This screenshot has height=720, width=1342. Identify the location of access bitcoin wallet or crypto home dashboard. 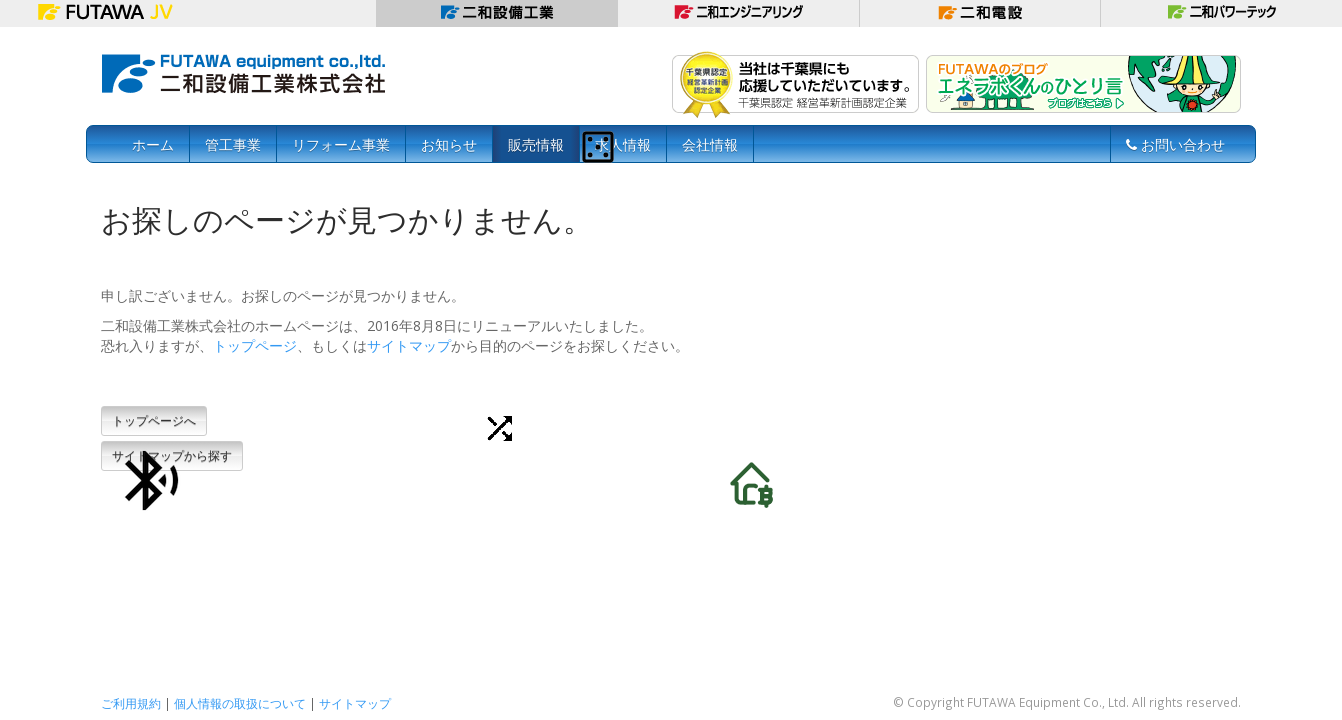
(751, 483).